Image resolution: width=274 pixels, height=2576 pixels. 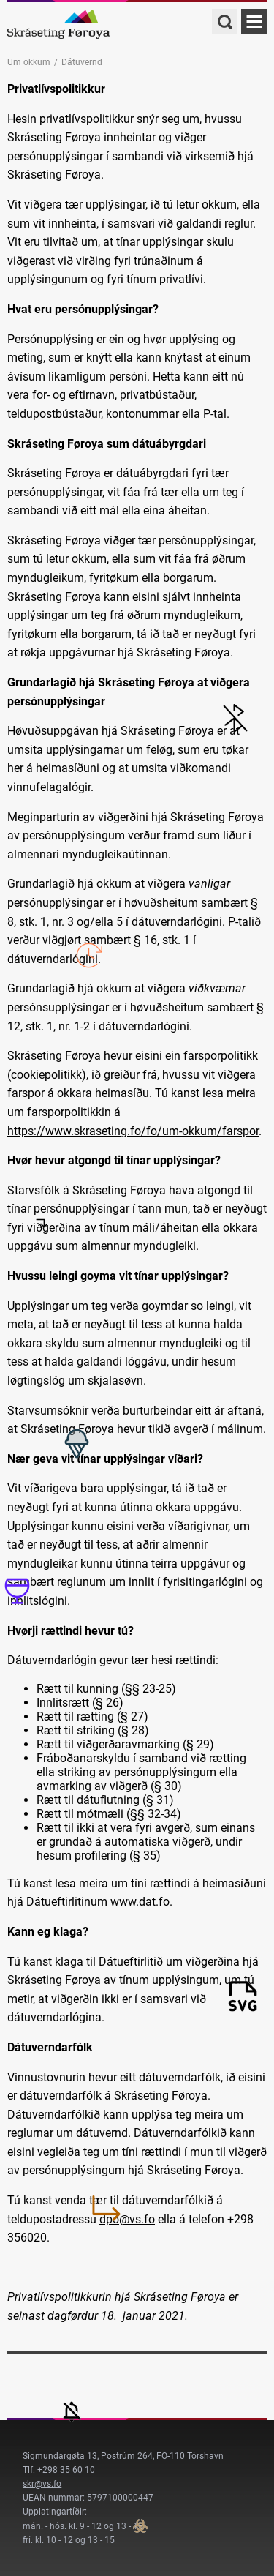 I want to click on browse wine or spirits menu, so click(x=17, y=1590).